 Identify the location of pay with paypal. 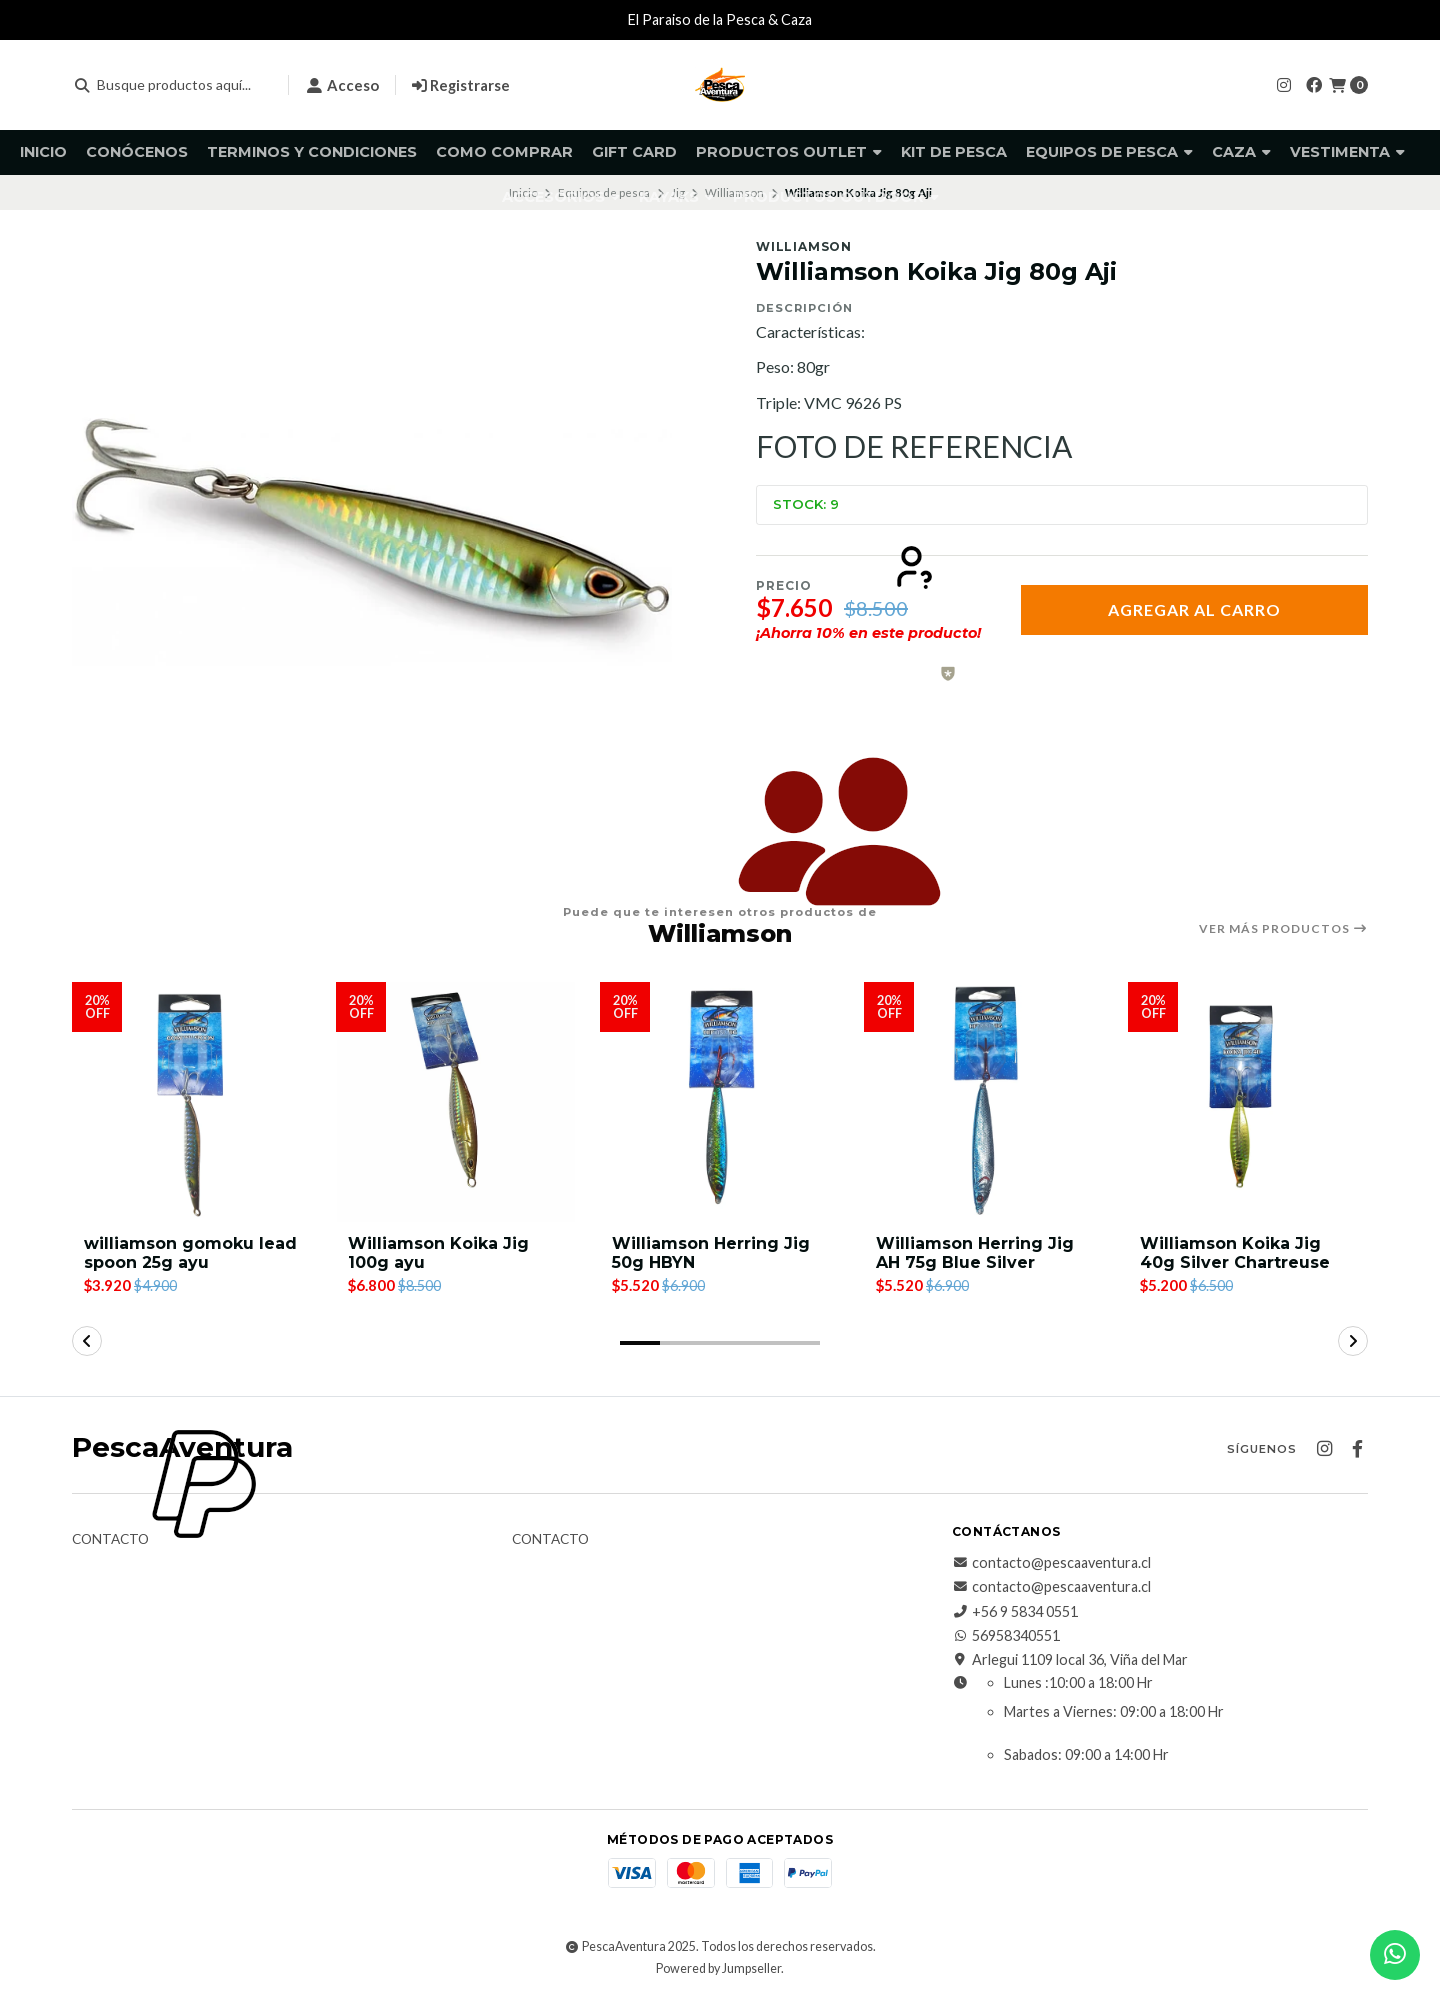
(202, 1484).